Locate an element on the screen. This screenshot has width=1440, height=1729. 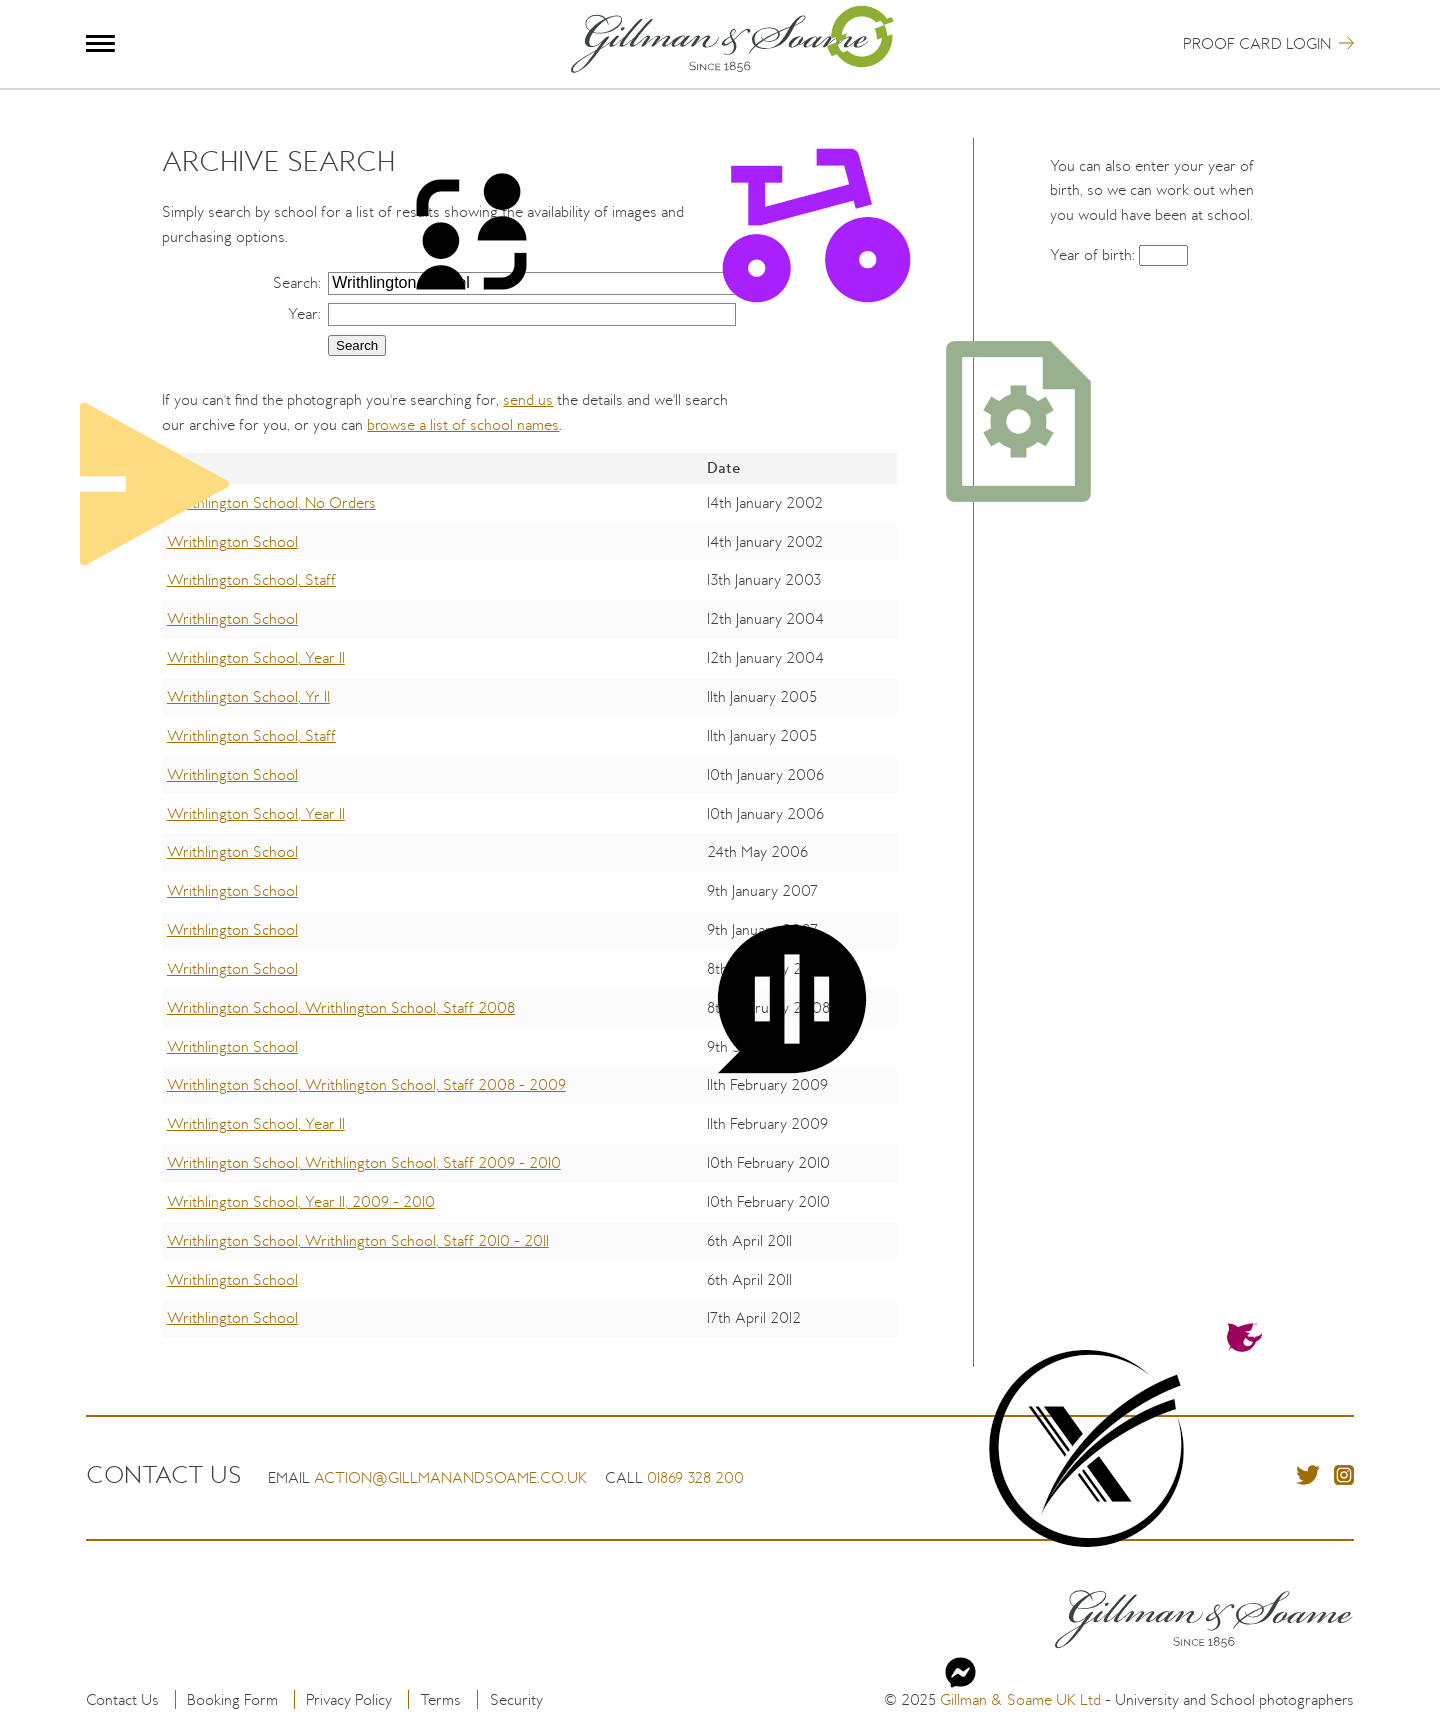
send a message or submit content is located at coordinates (149, 484).